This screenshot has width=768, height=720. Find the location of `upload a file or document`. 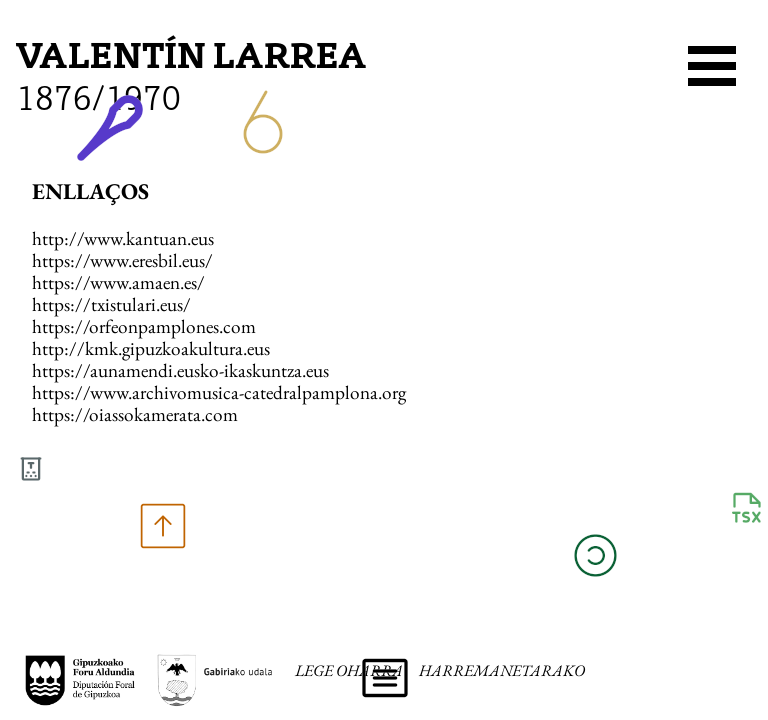

upload a file or document is located at coordinates (163, 526).